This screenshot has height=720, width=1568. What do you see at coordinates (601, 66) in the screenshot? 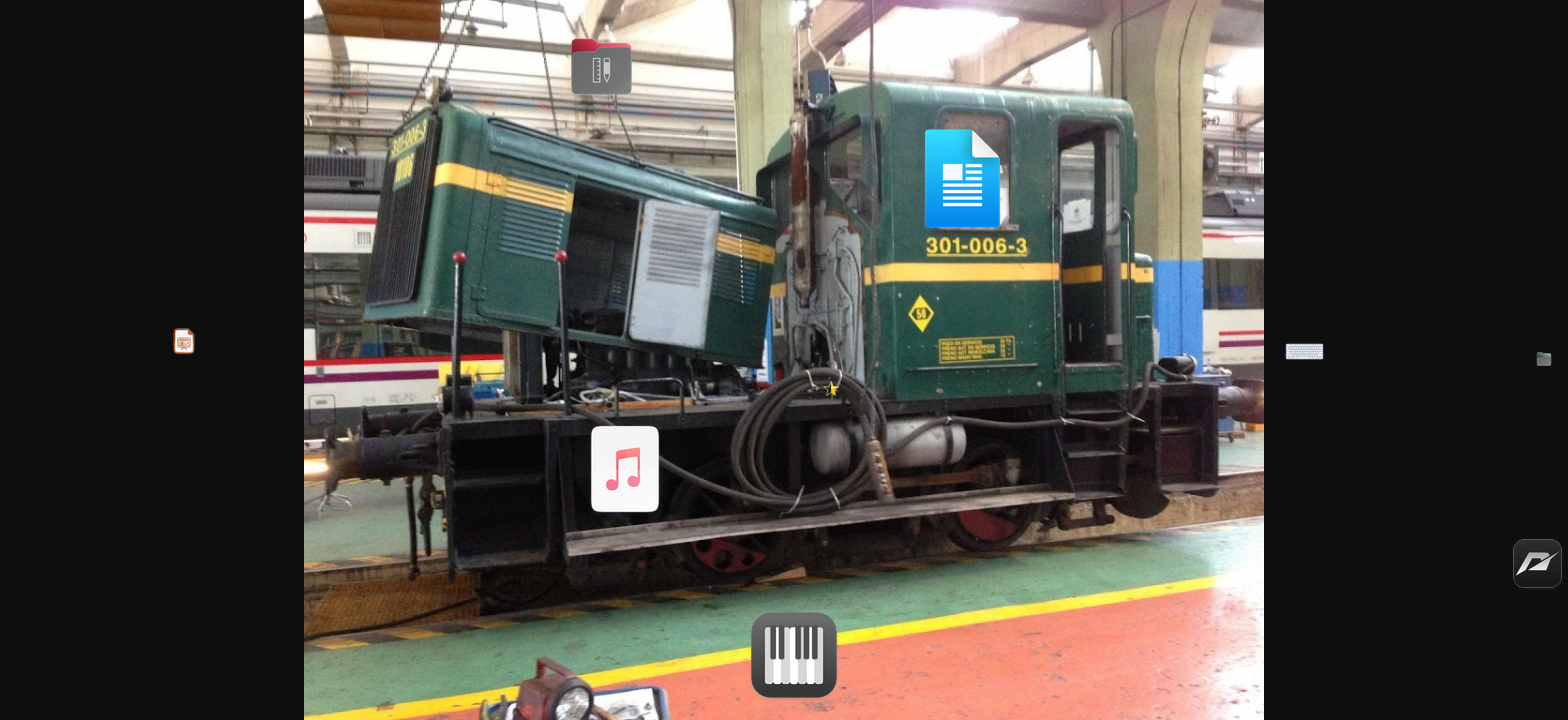
I see `open templates folder` at bounding box center [601, 66].